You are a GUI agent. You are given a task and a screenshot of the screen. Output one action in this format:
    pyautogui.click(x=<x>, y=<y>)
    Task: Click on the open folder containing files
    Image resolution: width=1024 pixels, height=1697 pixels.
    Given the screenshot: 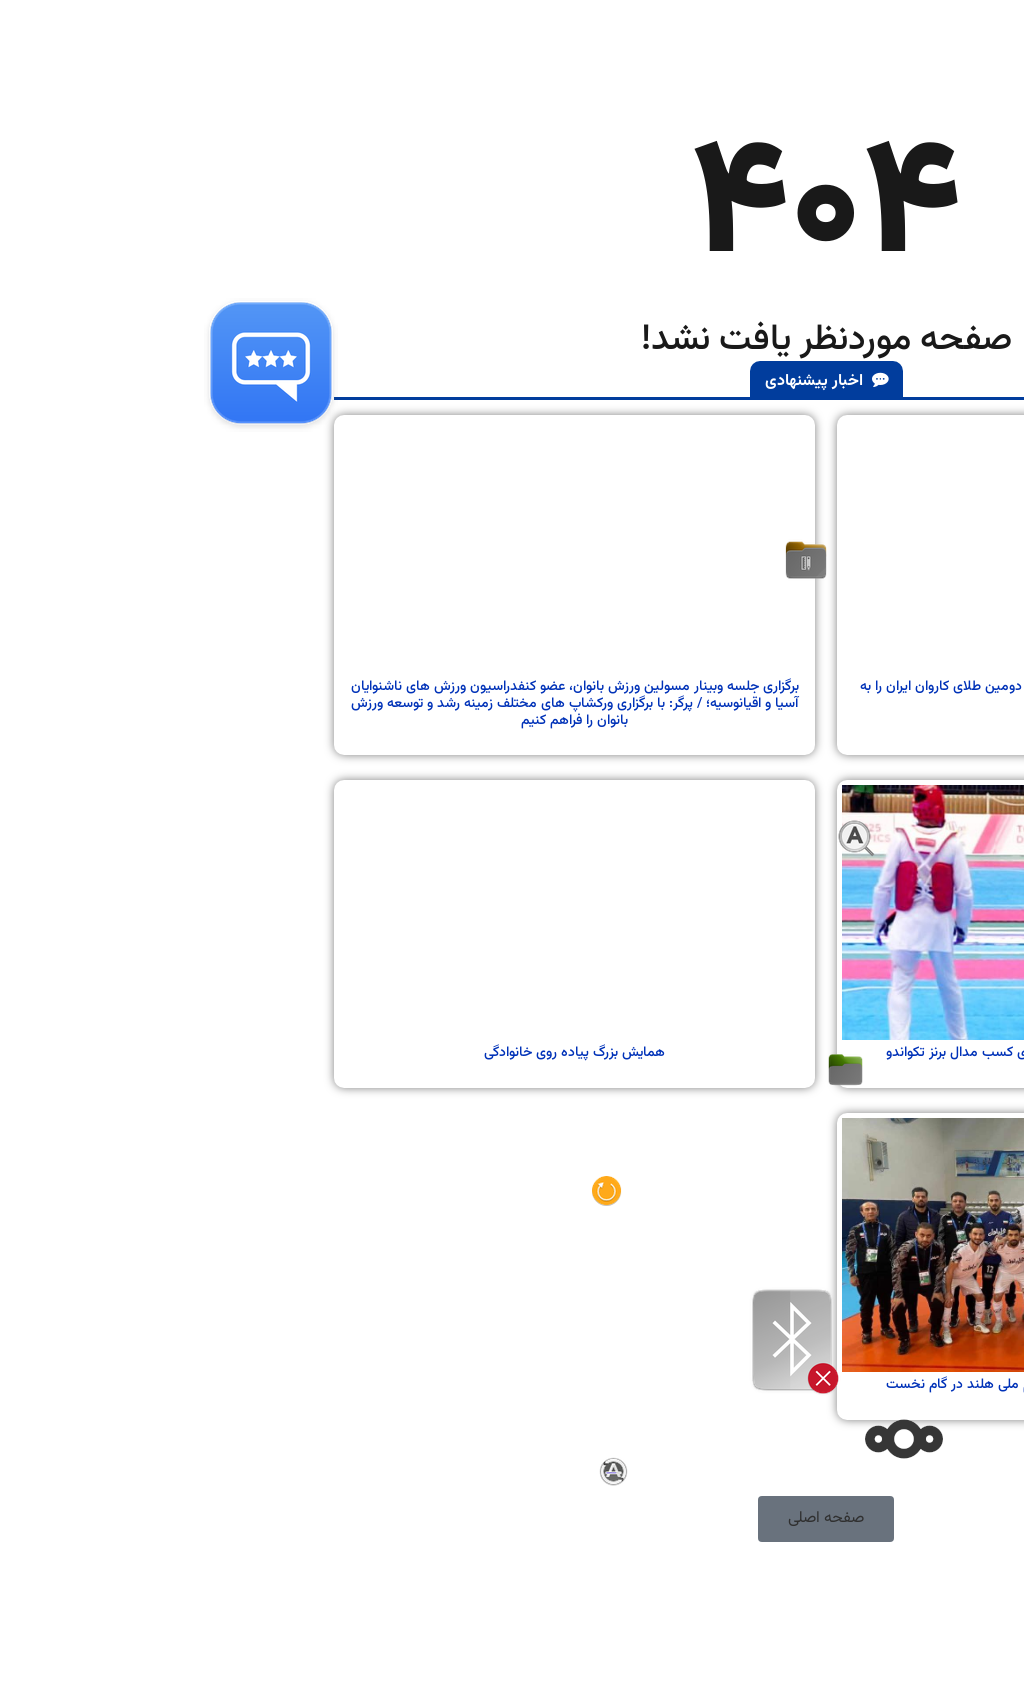 What is the action you would take?
    pyautogui.click(x=845, y=1069)
    